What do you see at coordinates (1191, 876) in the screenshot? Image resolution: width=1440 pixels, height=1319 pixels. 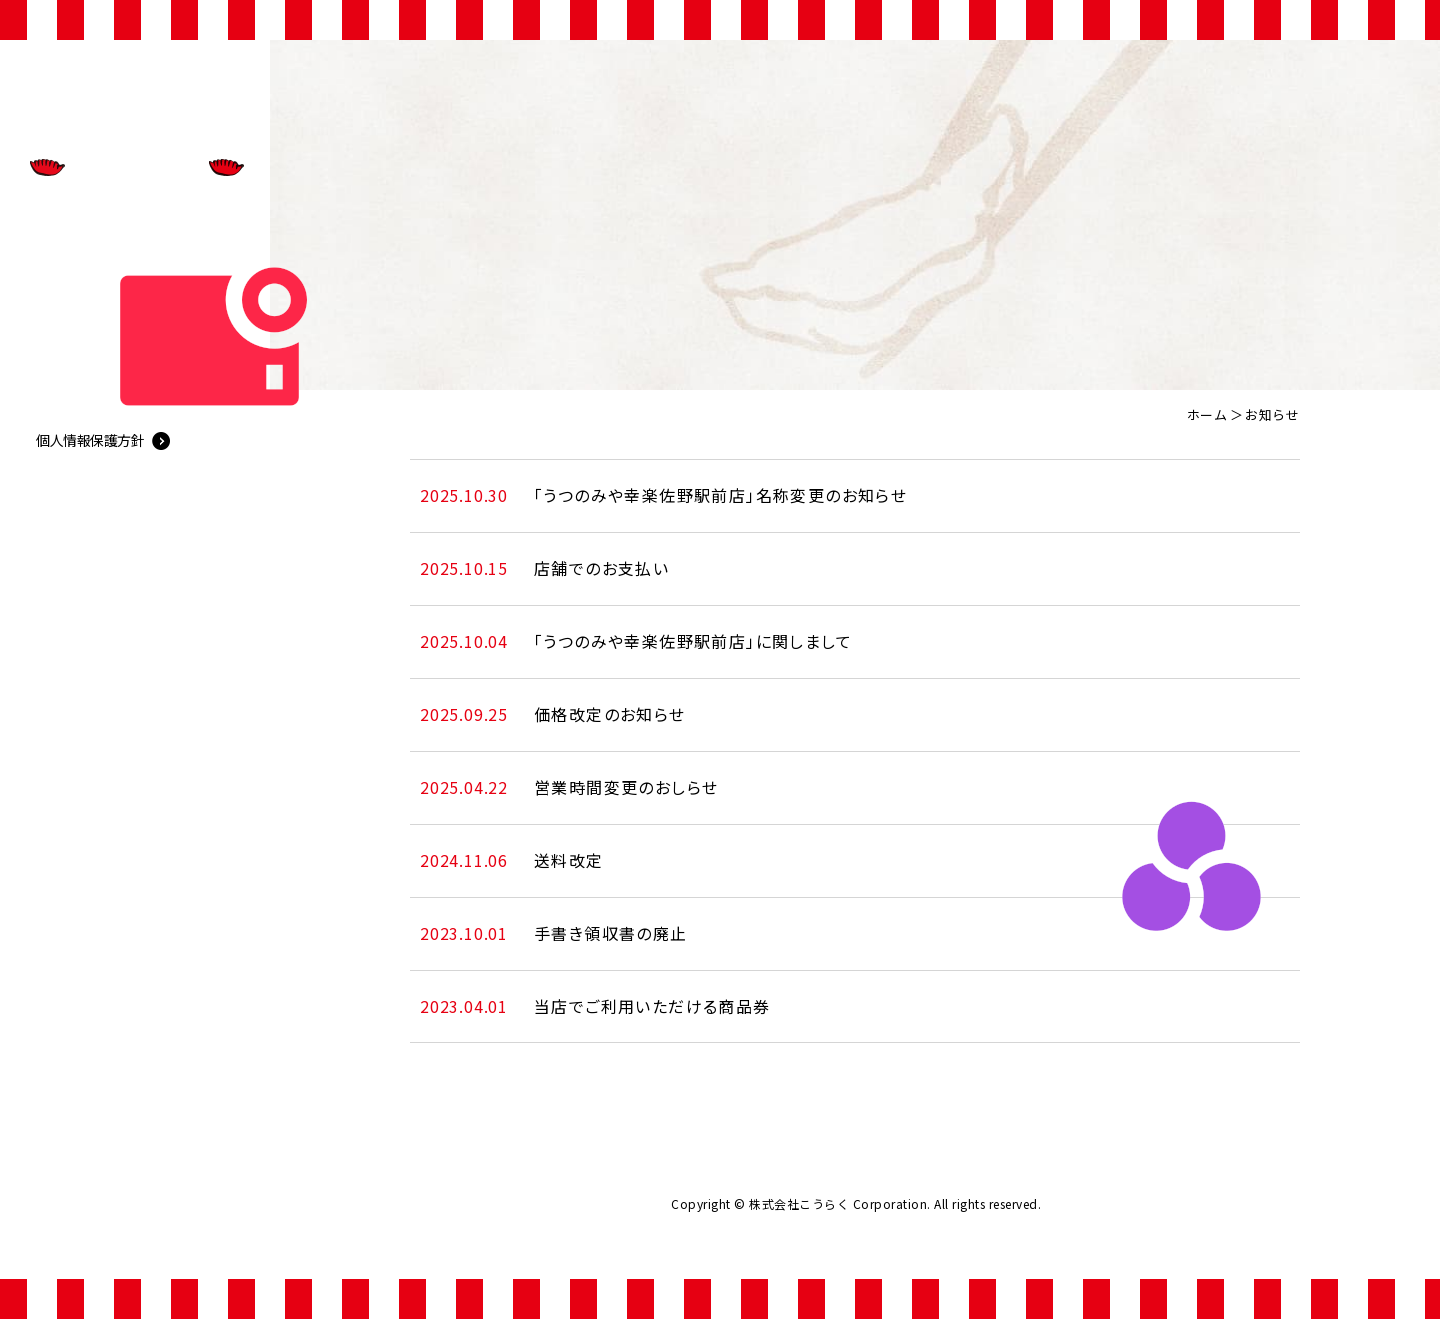 I see `apply color filter to image` at bounding box center [1191, 876].